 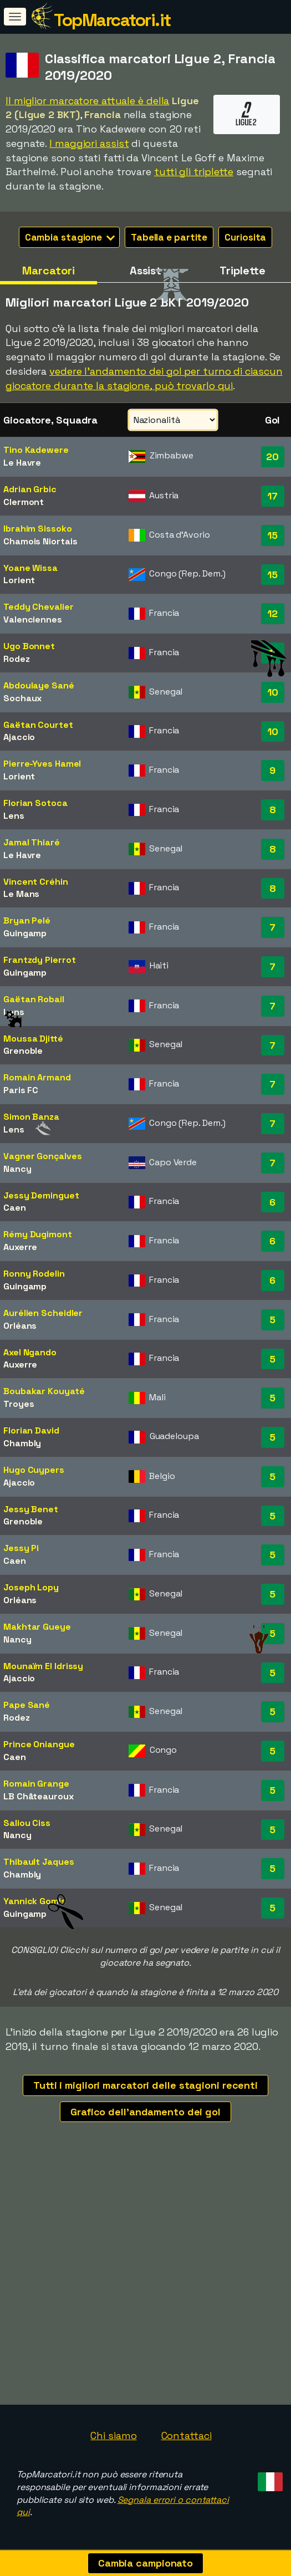 I want to click on view fortified settlement or stronghold location, so click(x=43, y=1128).